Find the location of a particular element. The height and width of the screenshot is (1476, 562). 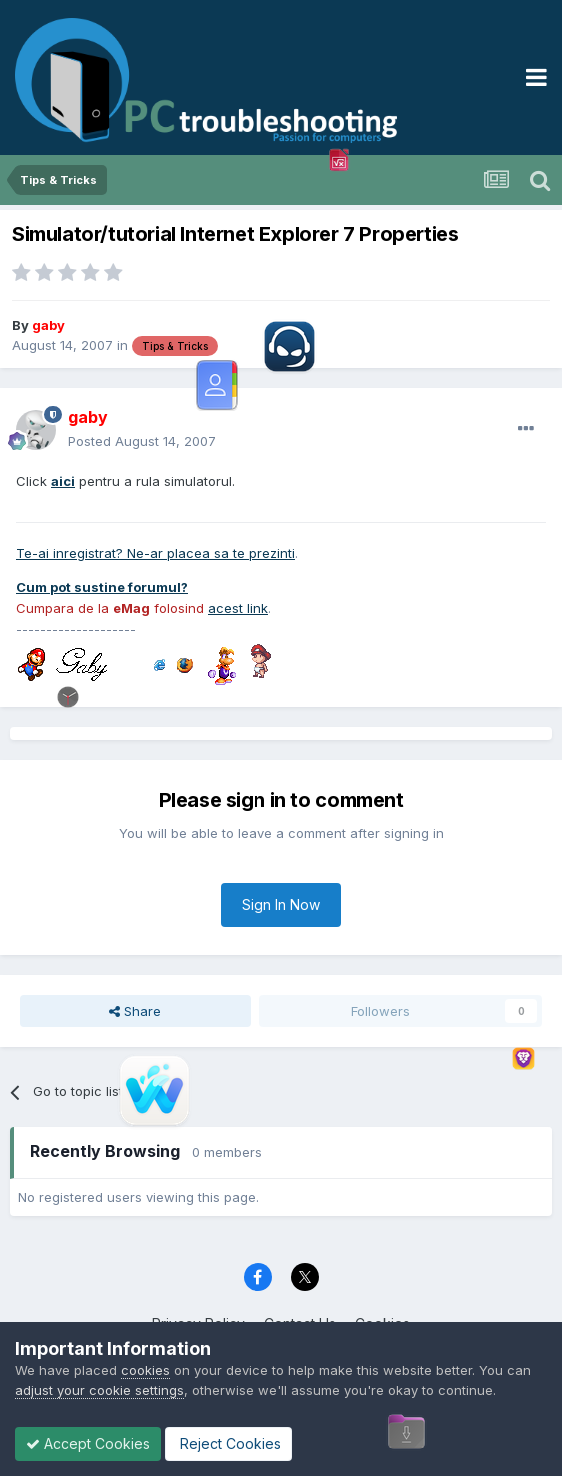

open the clocks app is located at coordinates (68, 697).